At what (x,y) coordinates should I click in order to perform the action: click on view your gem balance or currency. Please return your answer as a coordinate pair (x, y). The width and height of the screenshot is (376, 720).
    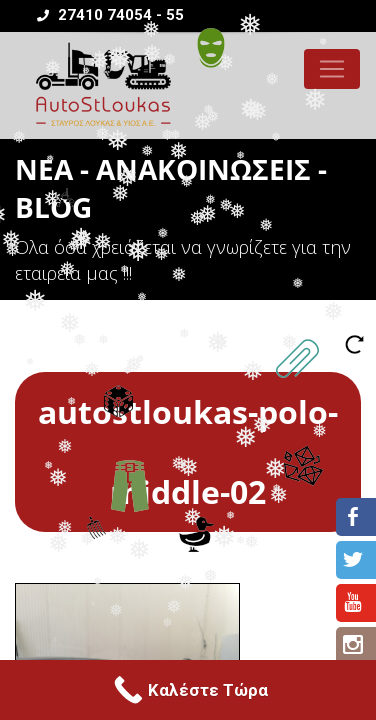
    Looking at the image, I should click on (303, 465).